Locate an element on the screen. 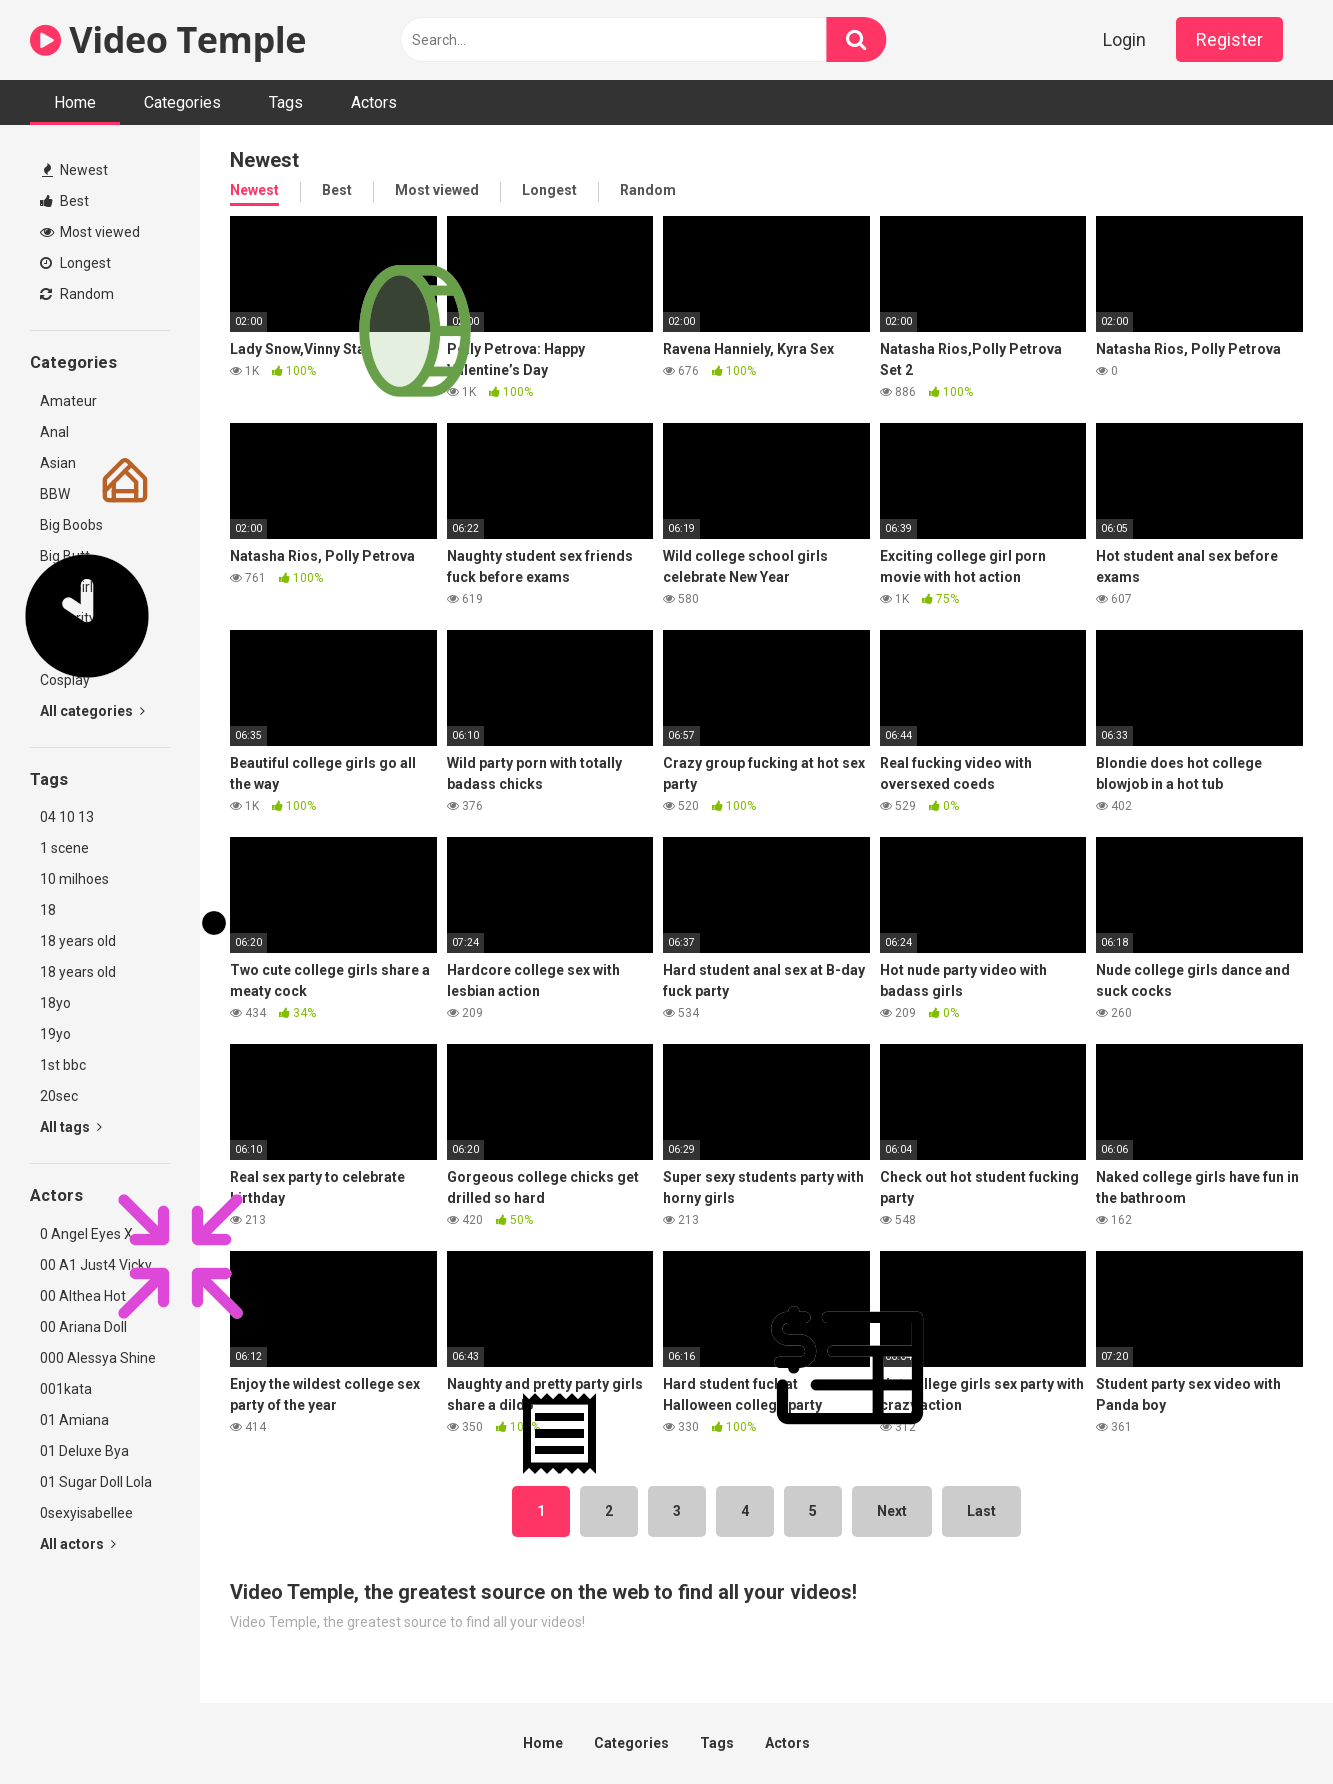  confirm or complete an action is located at coordinates (214, 923).